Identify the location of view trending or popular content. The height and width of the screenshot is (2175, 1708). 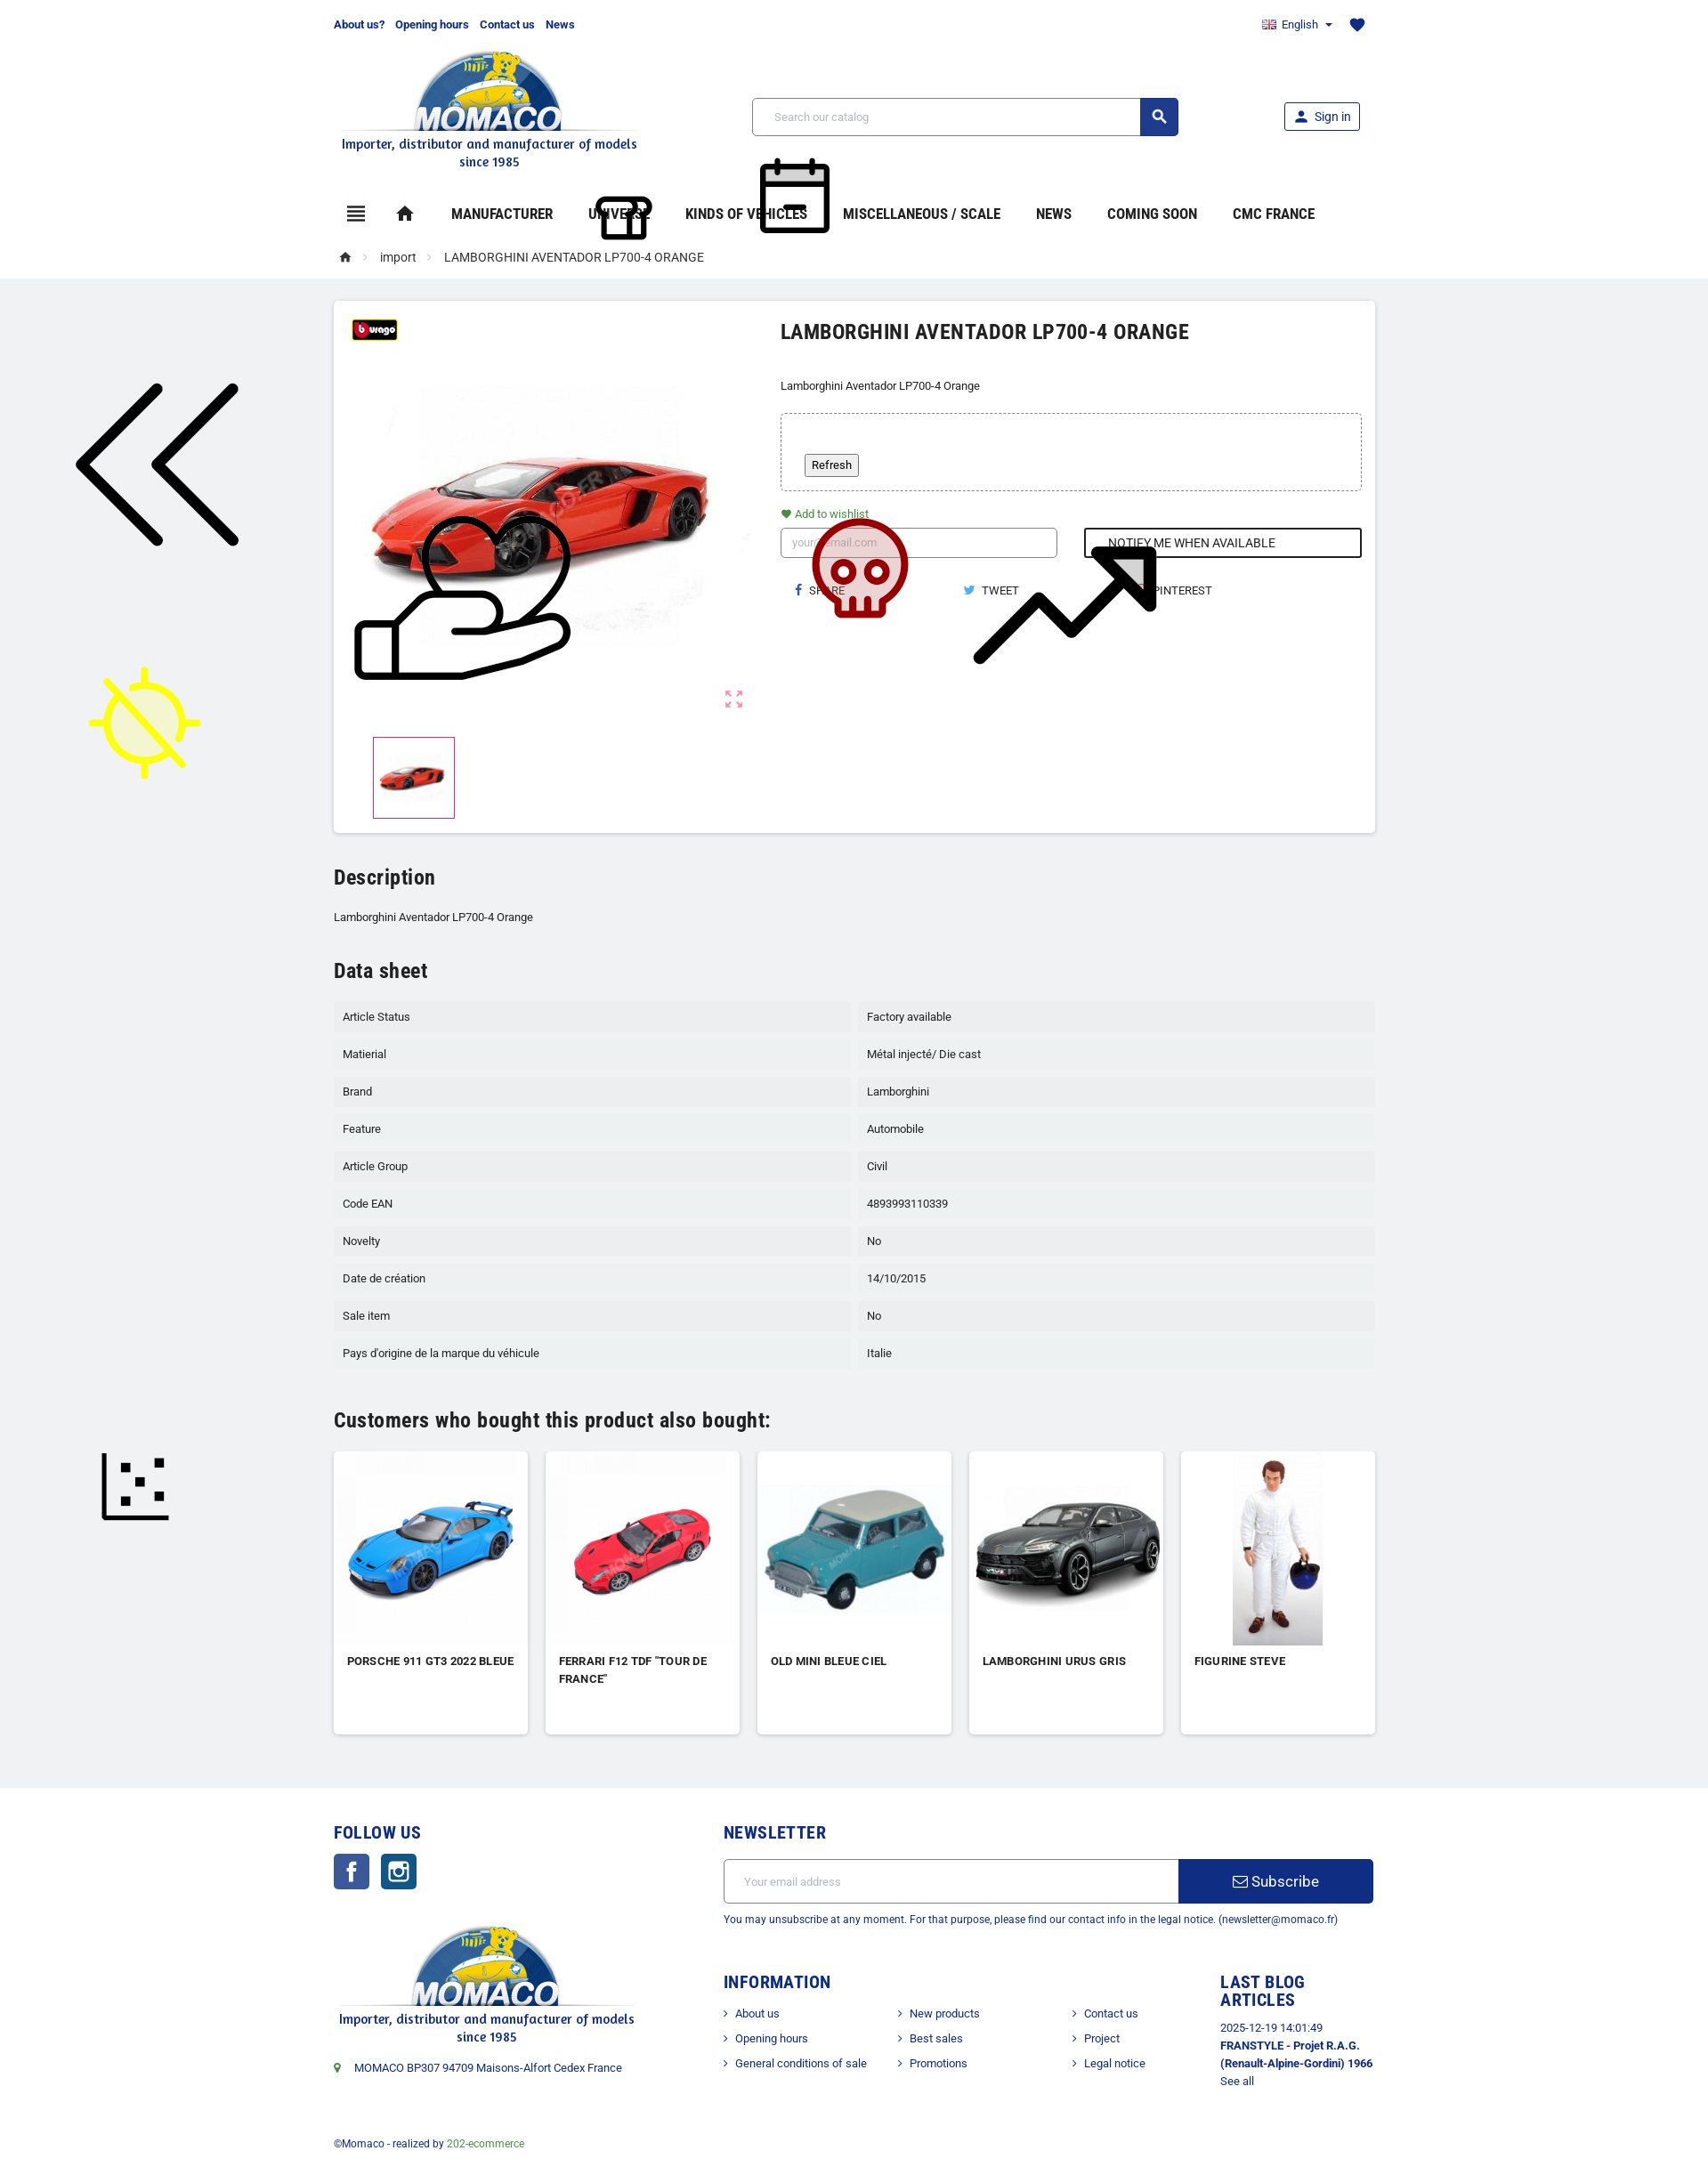
(1064, 611).